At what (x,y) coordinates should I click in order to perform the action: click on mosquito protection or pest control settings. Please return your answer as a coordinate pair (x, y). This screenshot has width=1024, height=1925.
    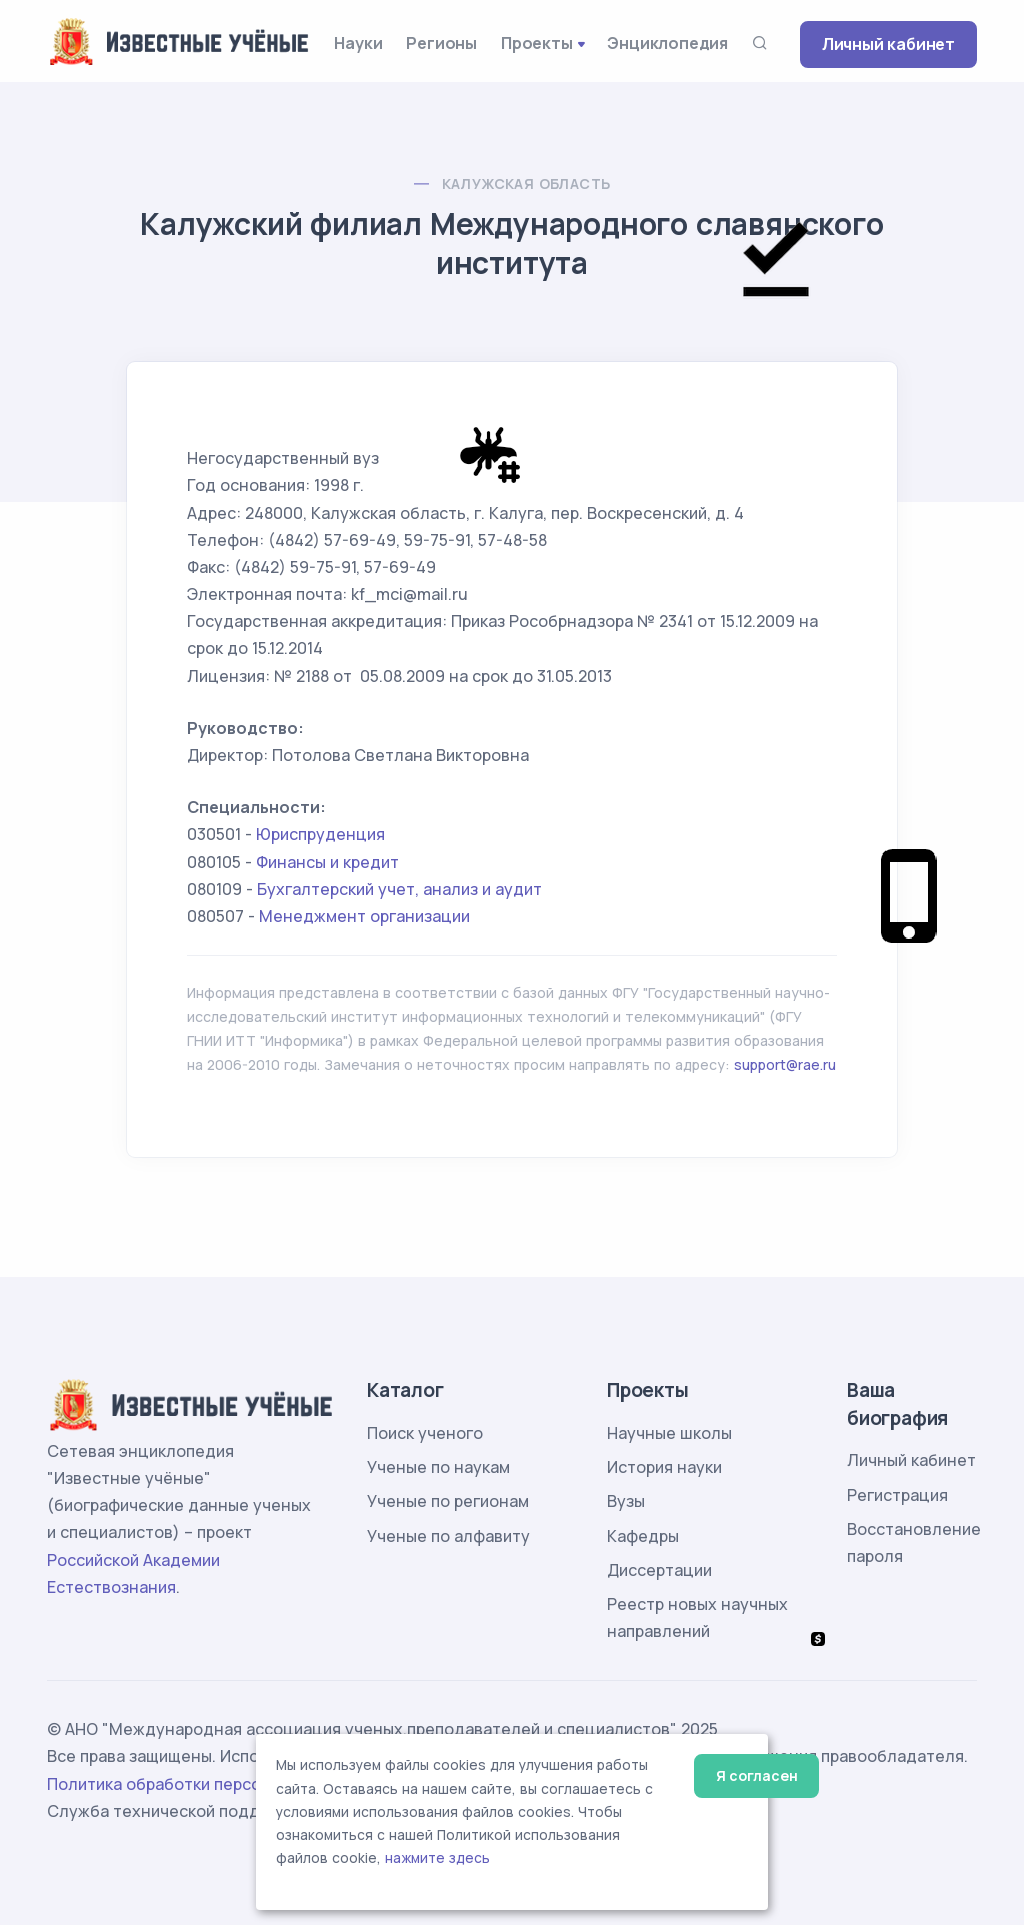
    Looking at the image, I should click on (488, 451).